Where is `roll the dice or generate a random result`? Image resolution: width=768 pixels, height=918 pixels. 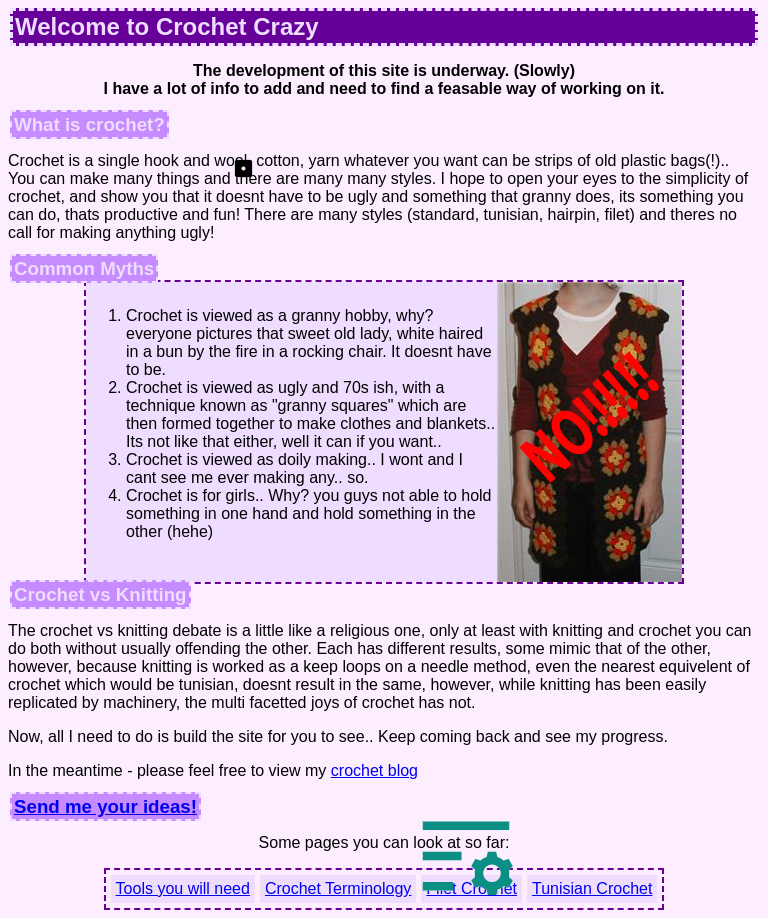
roll the dice or generate a random result is located at coordinates (243, 168).